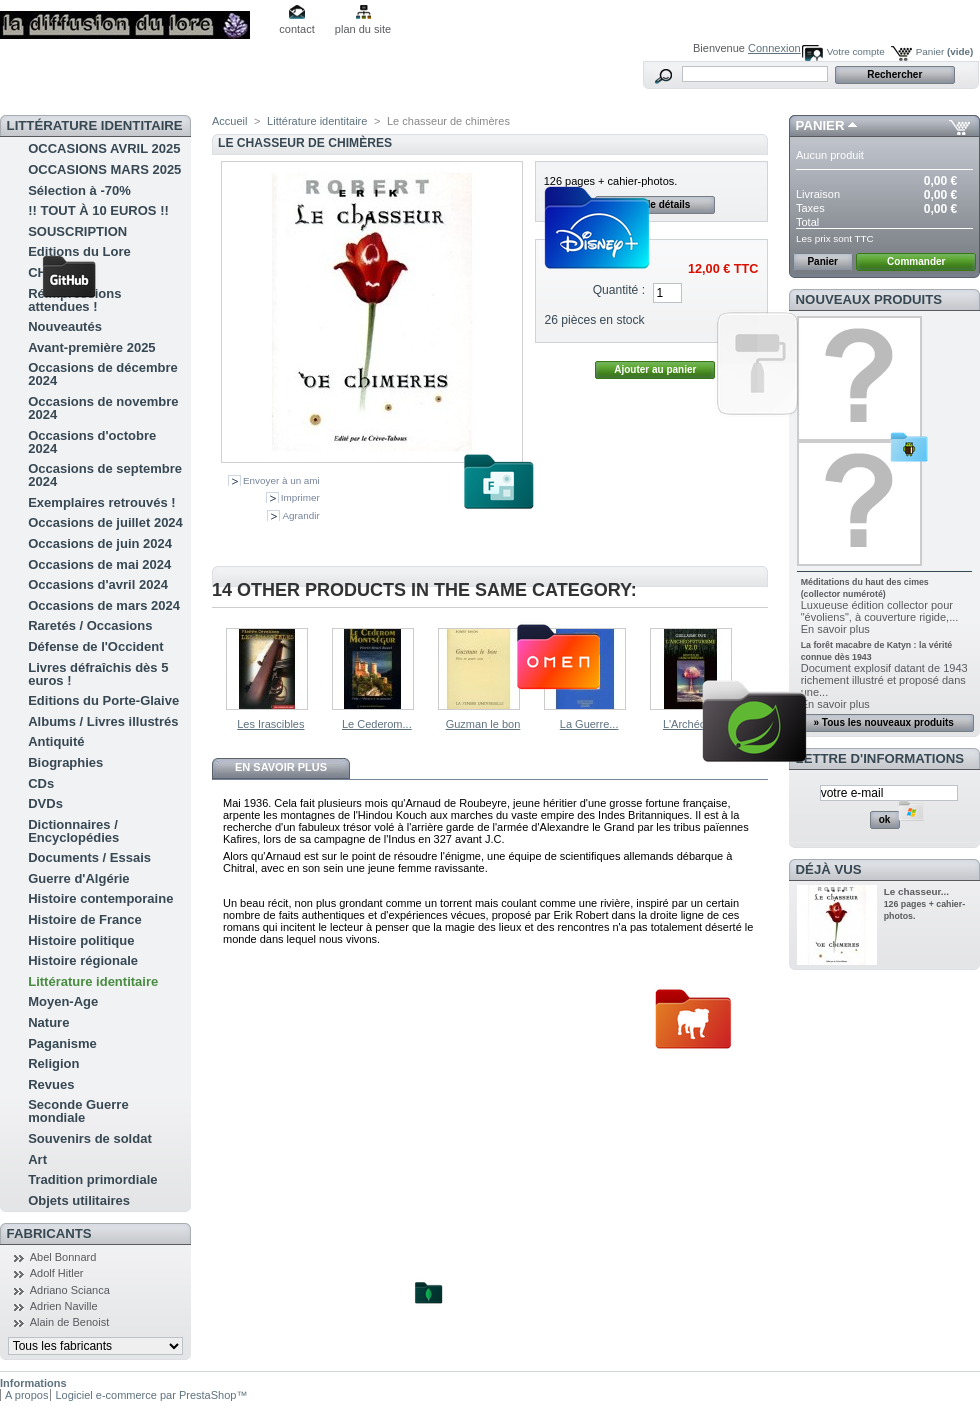  Describe the element at coordinates (428, 1293) in the screenshot. I see `open mongodb database files folder` at that location.